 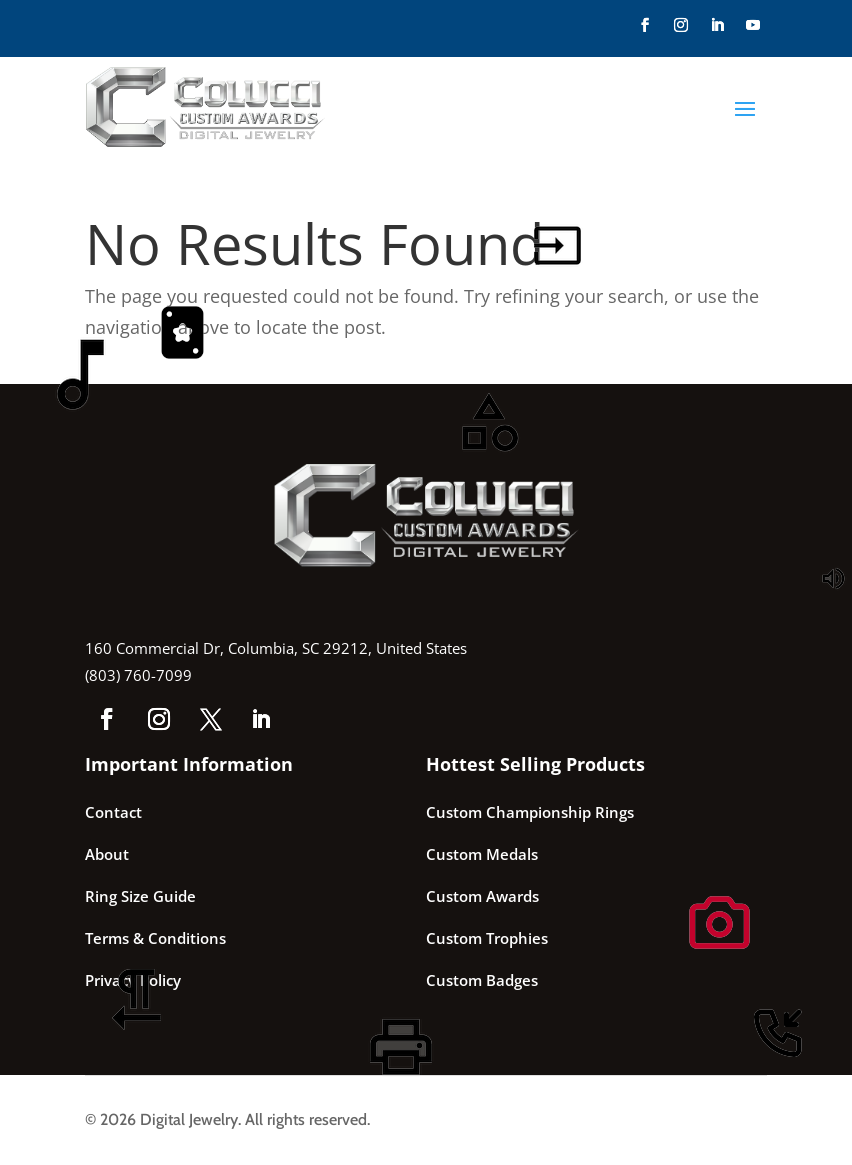 What do you see at coordinates (489, 422) in the screenshot?
I see `browse or filter by category` at bounding box center [489, 422].